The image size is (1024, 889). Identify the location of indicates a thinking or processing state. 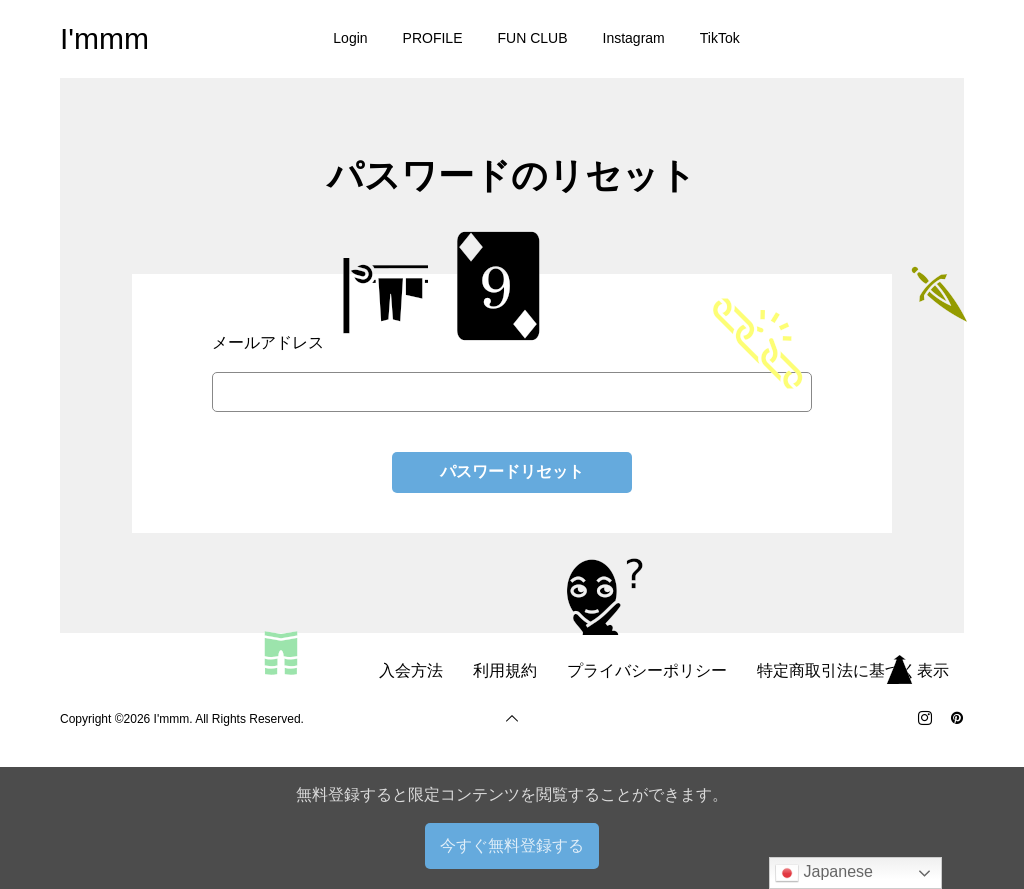
(605, 595).